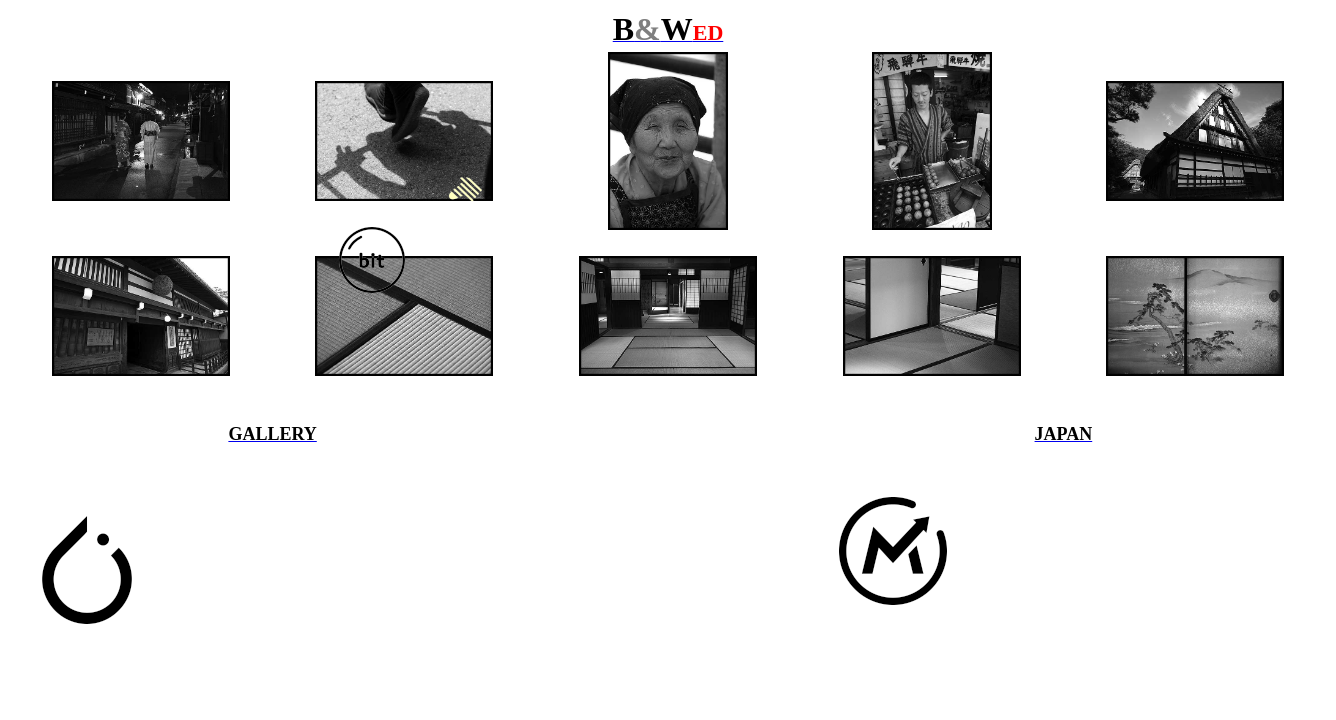 Image resolution: width=1336 pixels, height=720 pixels. What do you see at coordinates (372, 260) in the screenshot?
I see `bit component sharing platform logo` at bounding box center [372, 260].